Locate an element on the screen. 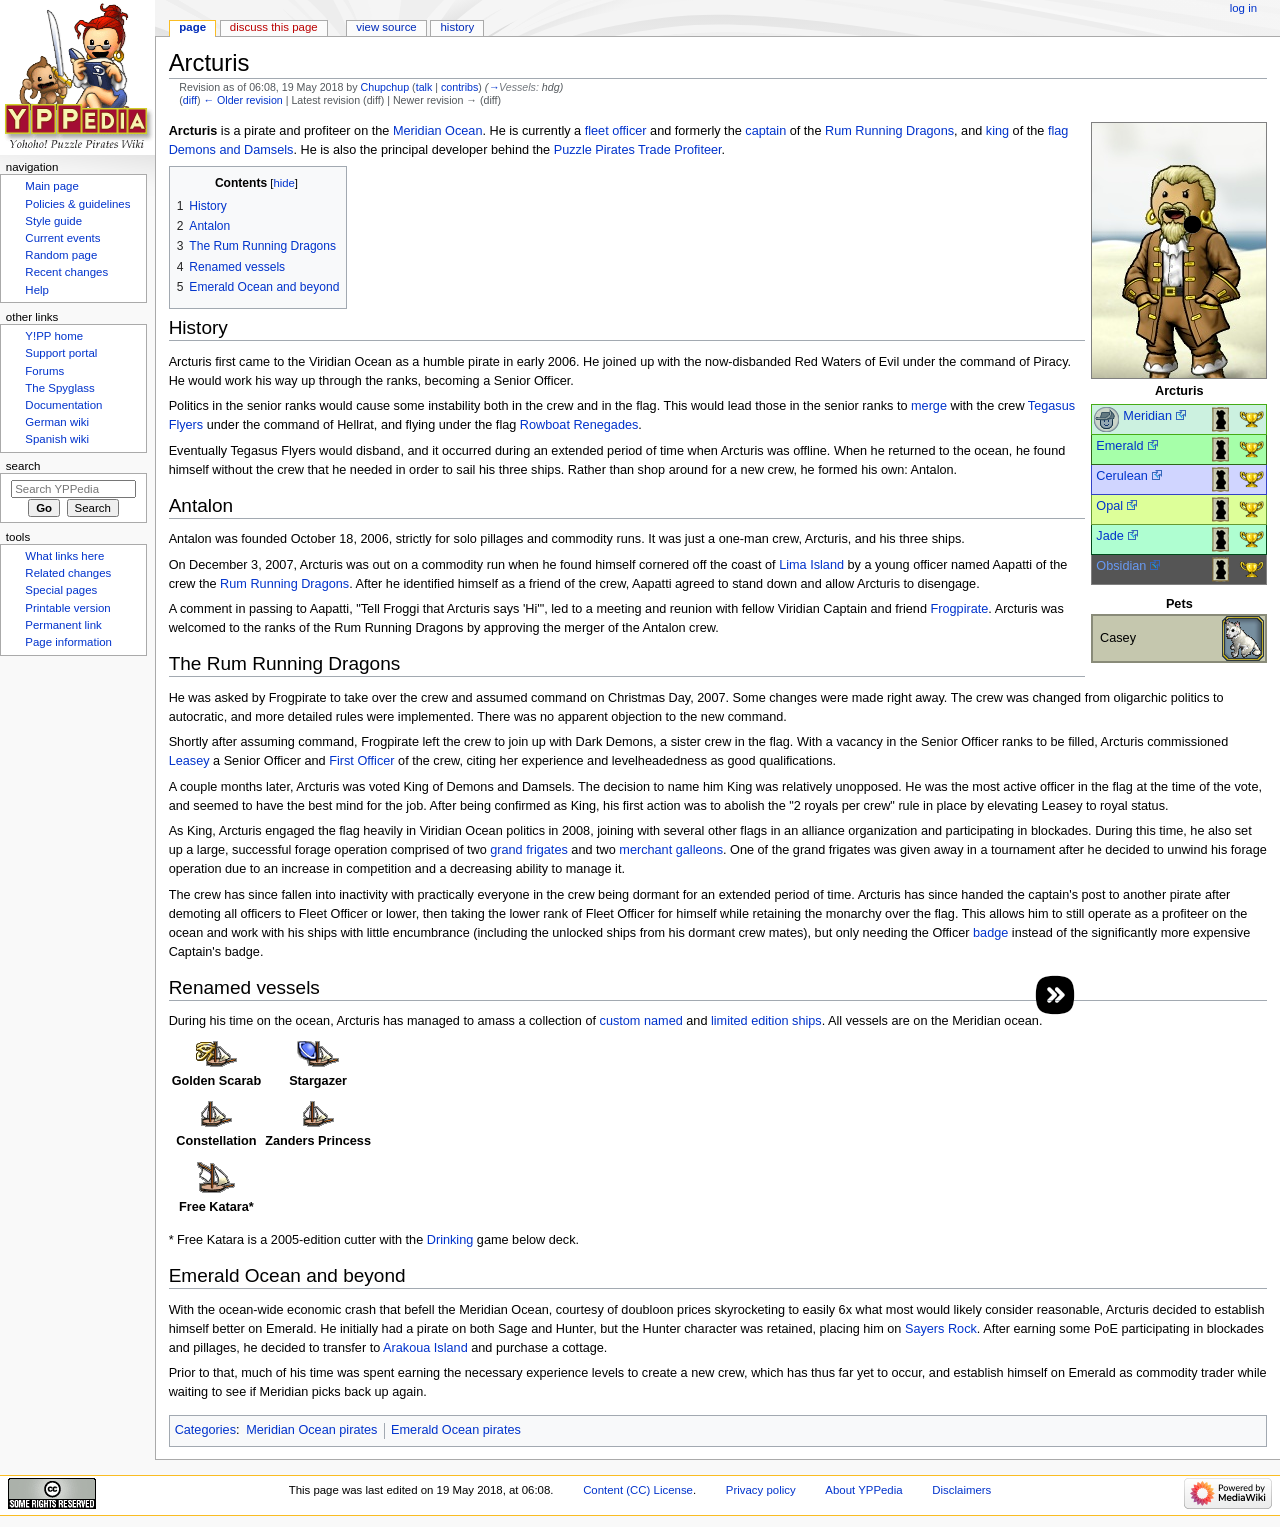 The width and height of the screenshot is (1280, 1527). start recording audio or video is located at coordinates (1192, 224).